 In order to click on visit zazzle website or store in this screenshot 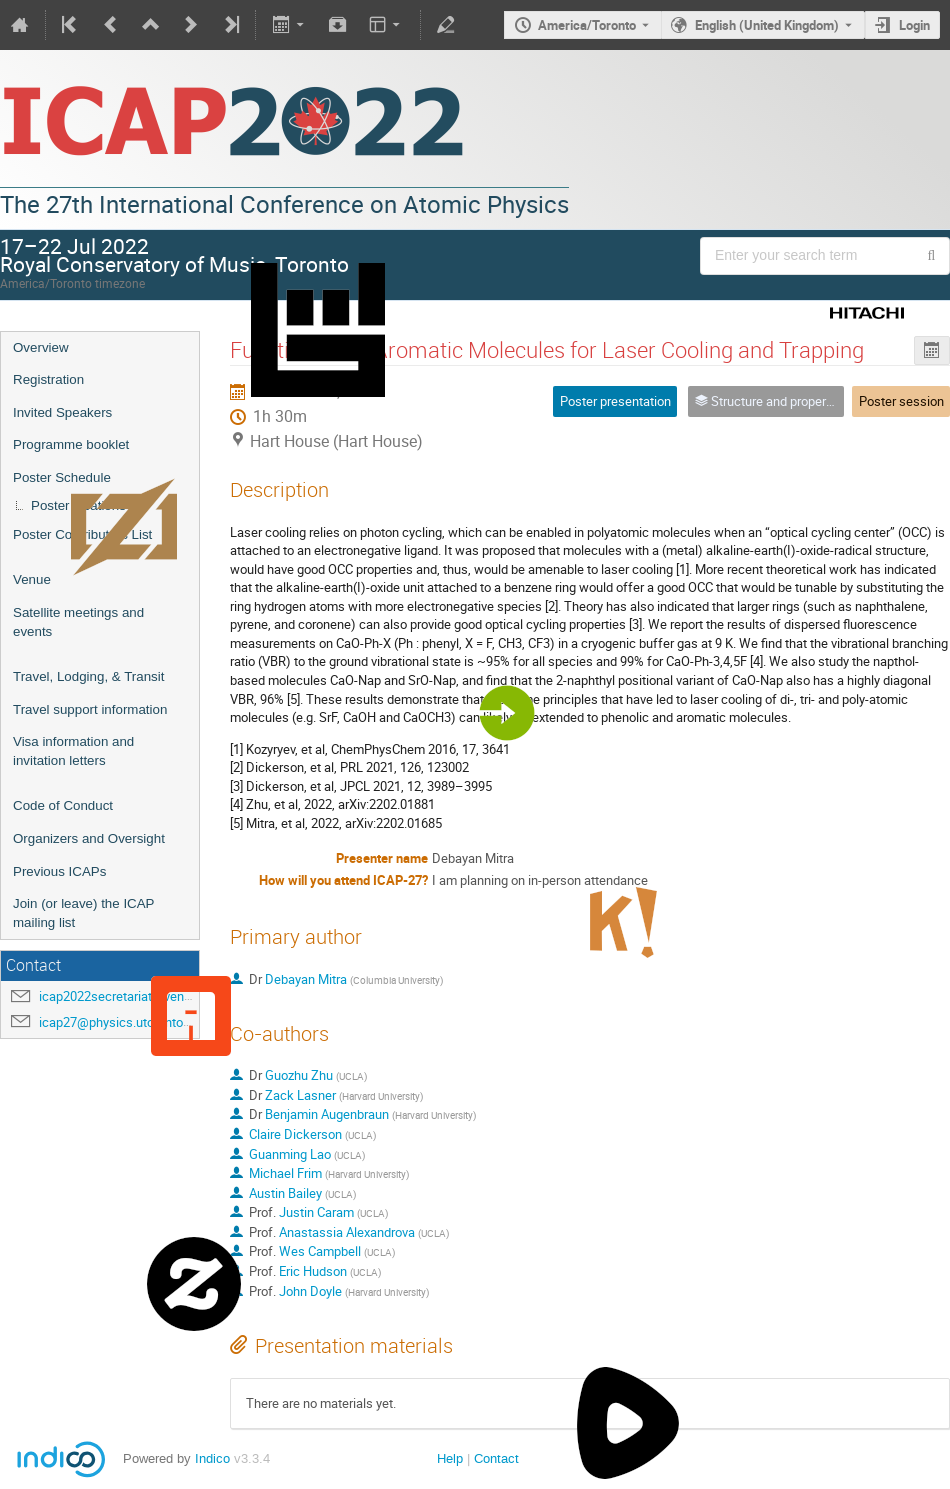, I will do `click(194, 1284)`.